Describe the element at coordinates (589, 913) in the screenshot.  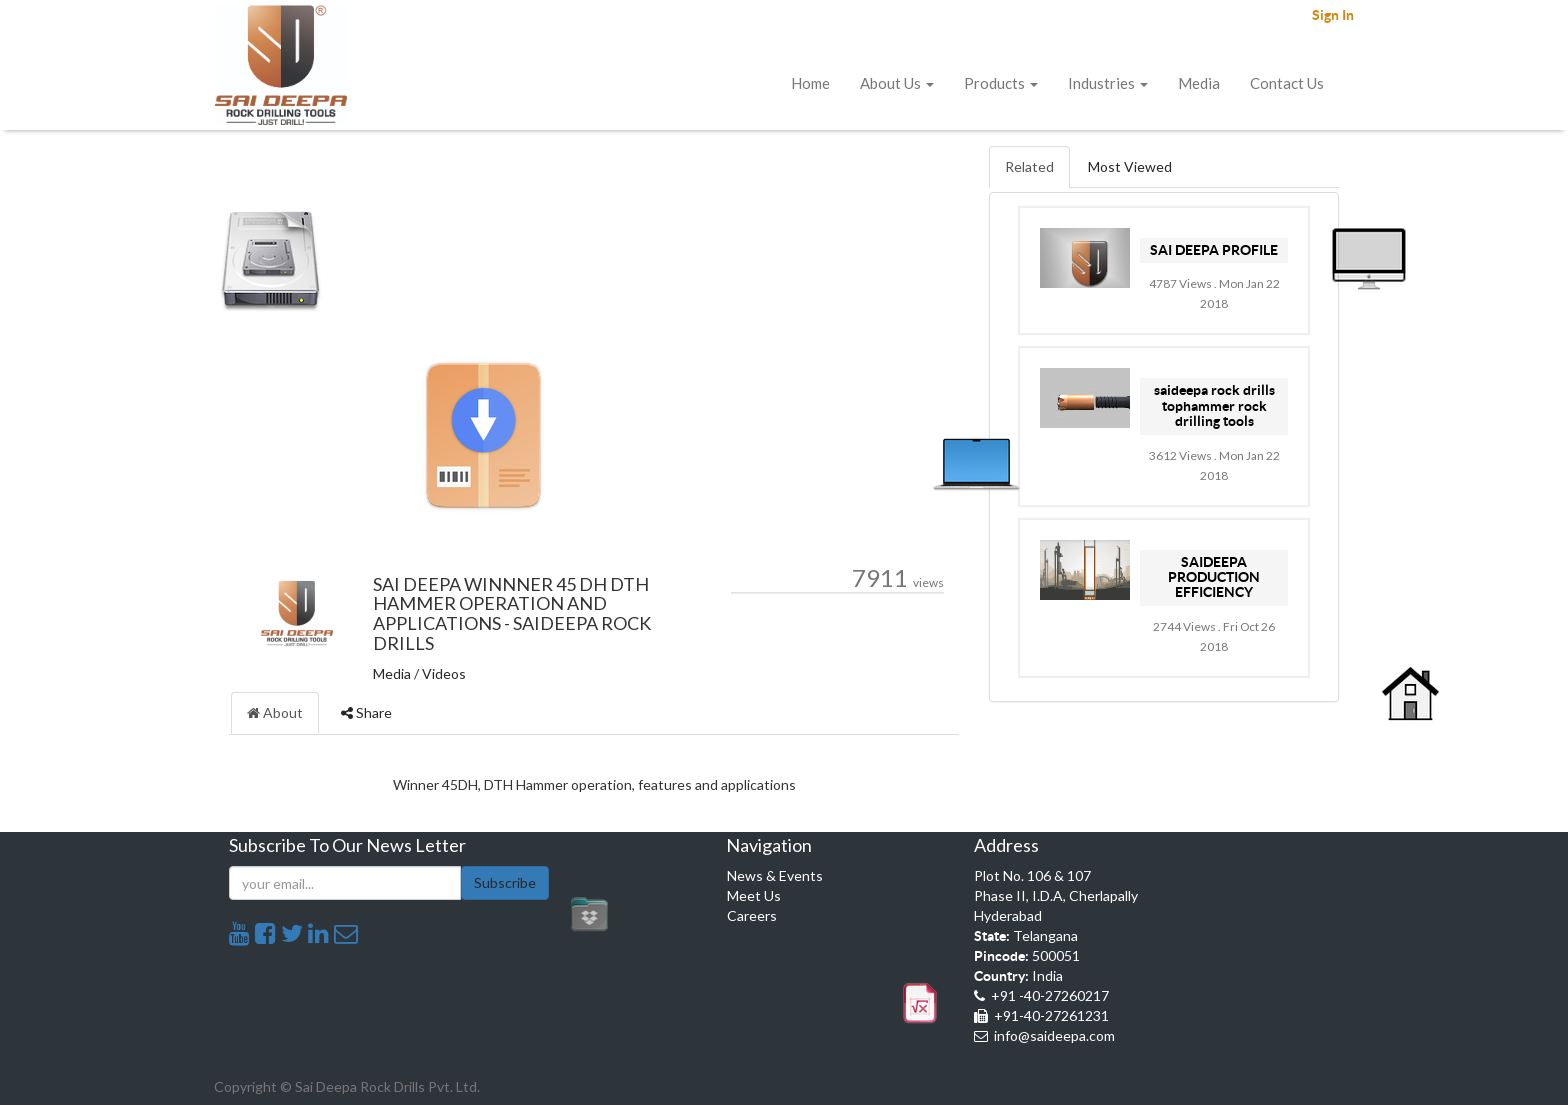
I see `open your dropbox synced folder` at that location.